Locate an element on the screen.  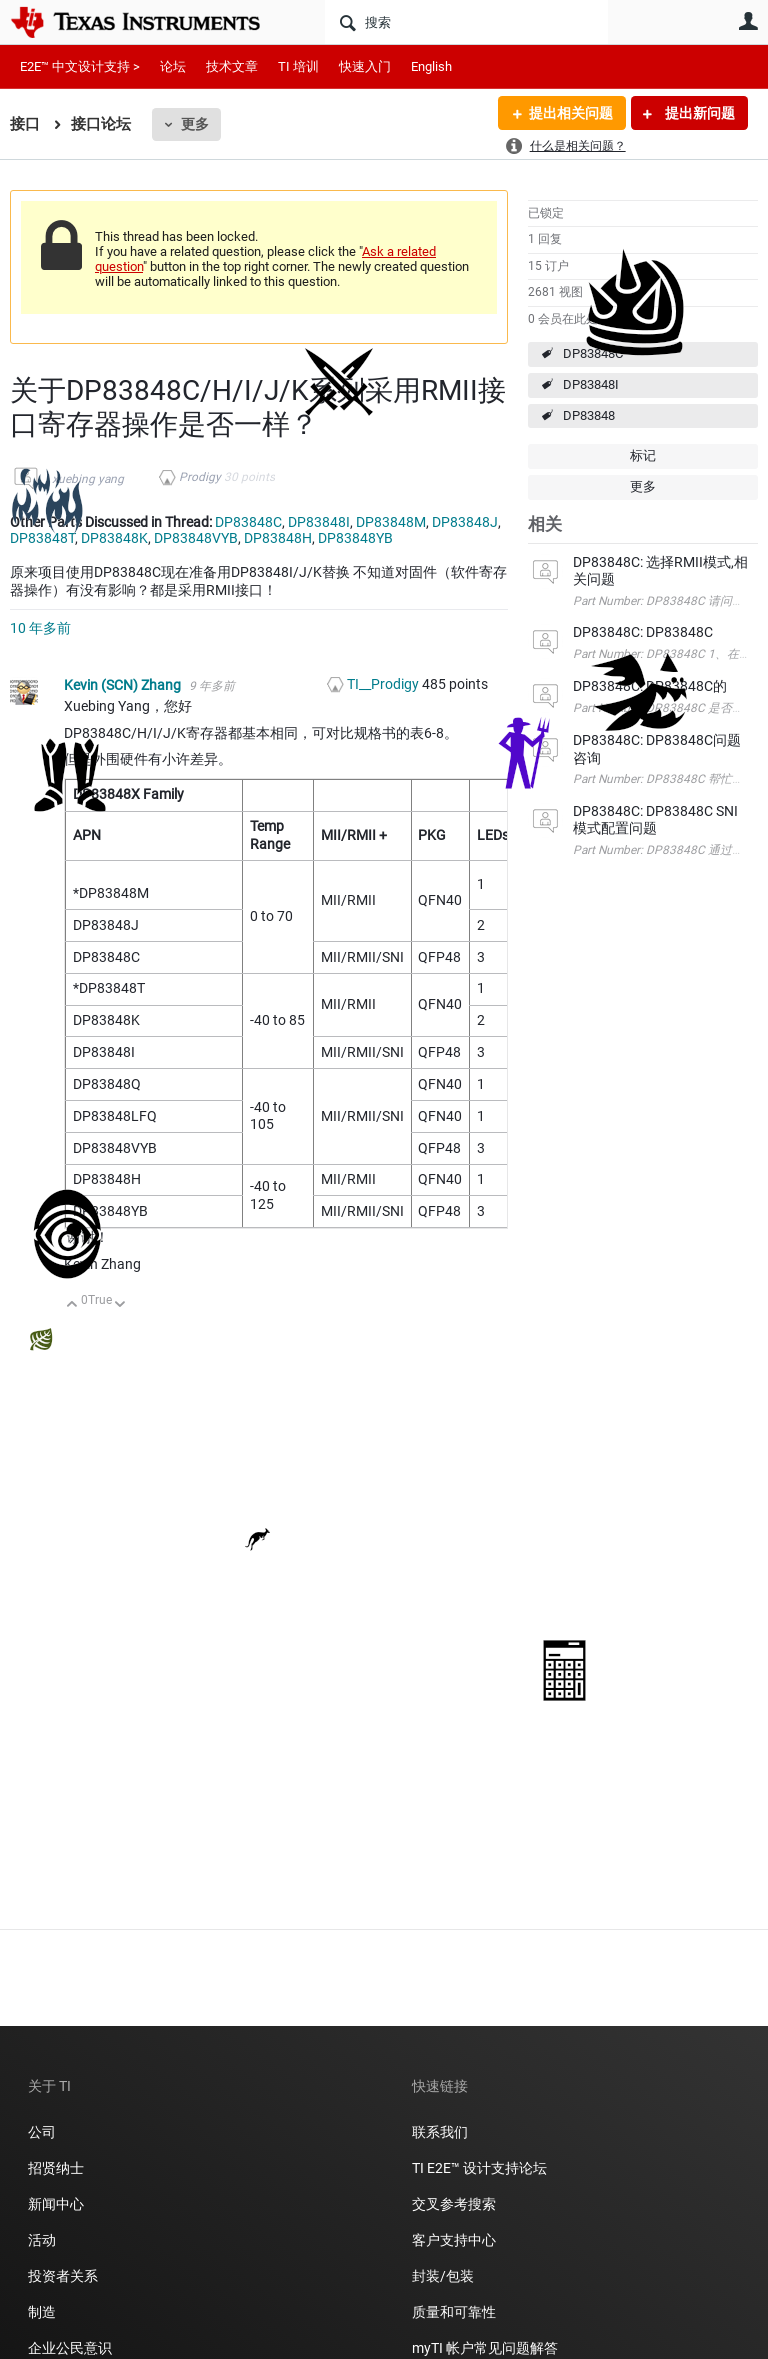
open the calculator app is located at coordinates (564, 1670).